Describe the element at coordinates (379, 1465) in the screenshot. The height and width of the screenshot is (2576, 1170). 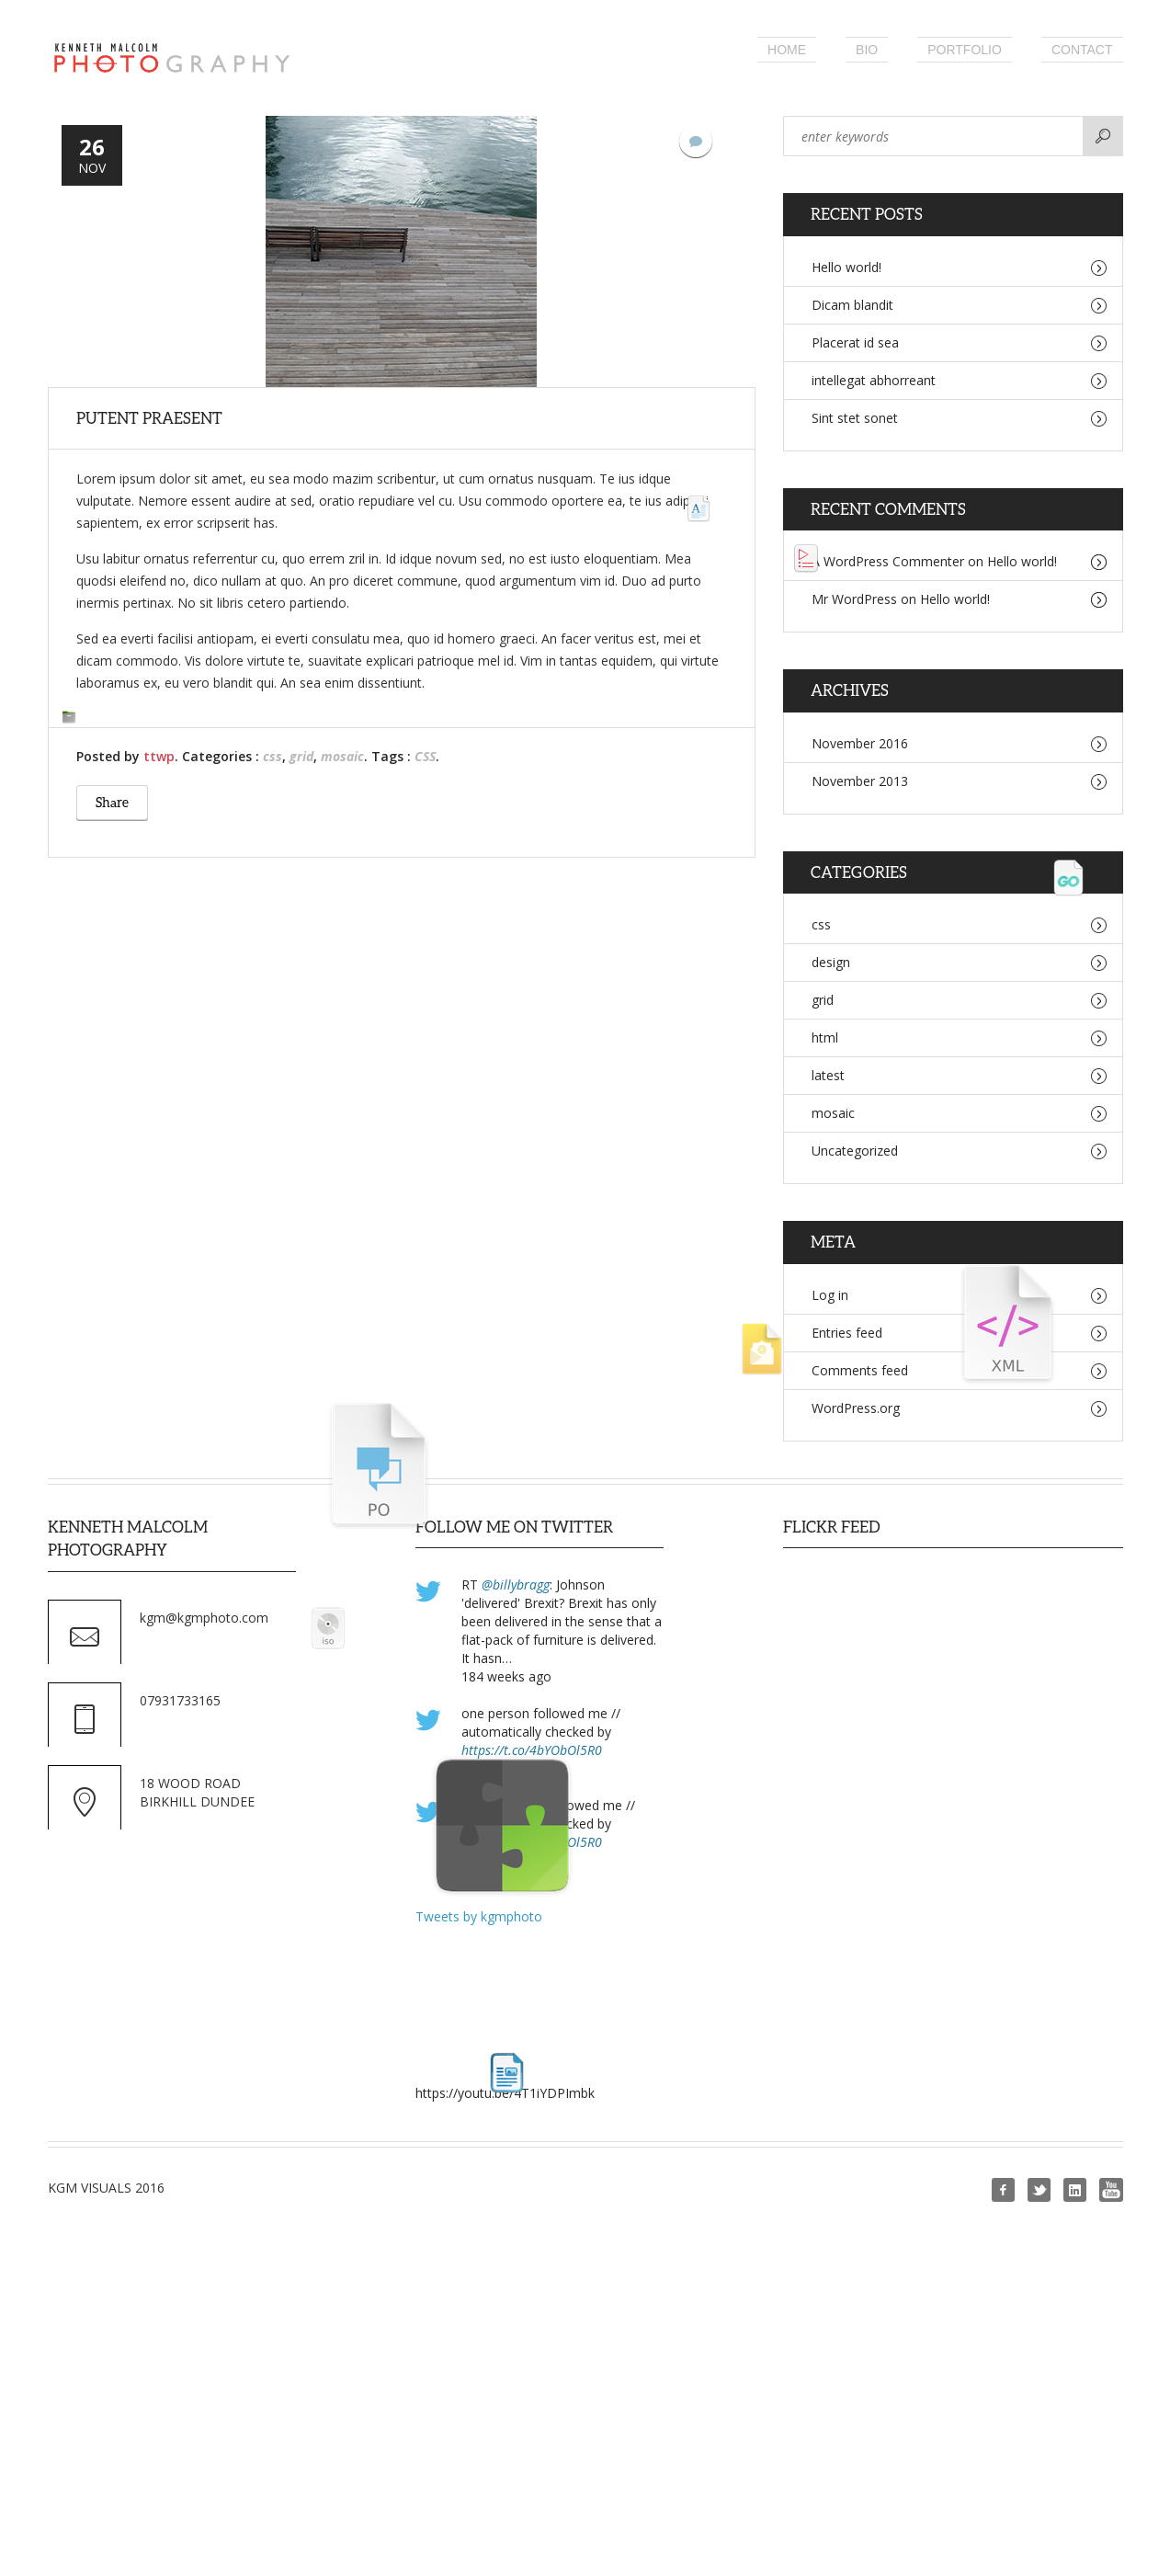
I see `a PO translation file` at that location.